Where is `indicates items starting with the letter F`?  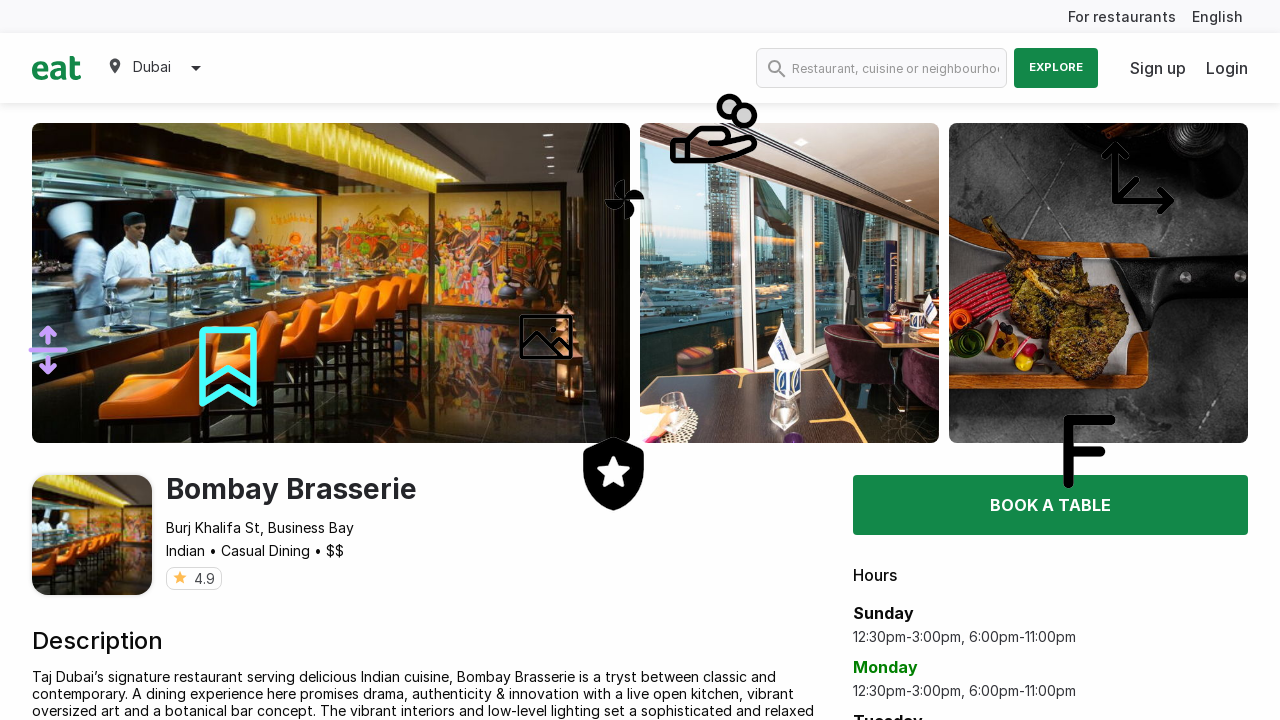
indicates items starting with the letter F is located at coordinates (1089, 451).